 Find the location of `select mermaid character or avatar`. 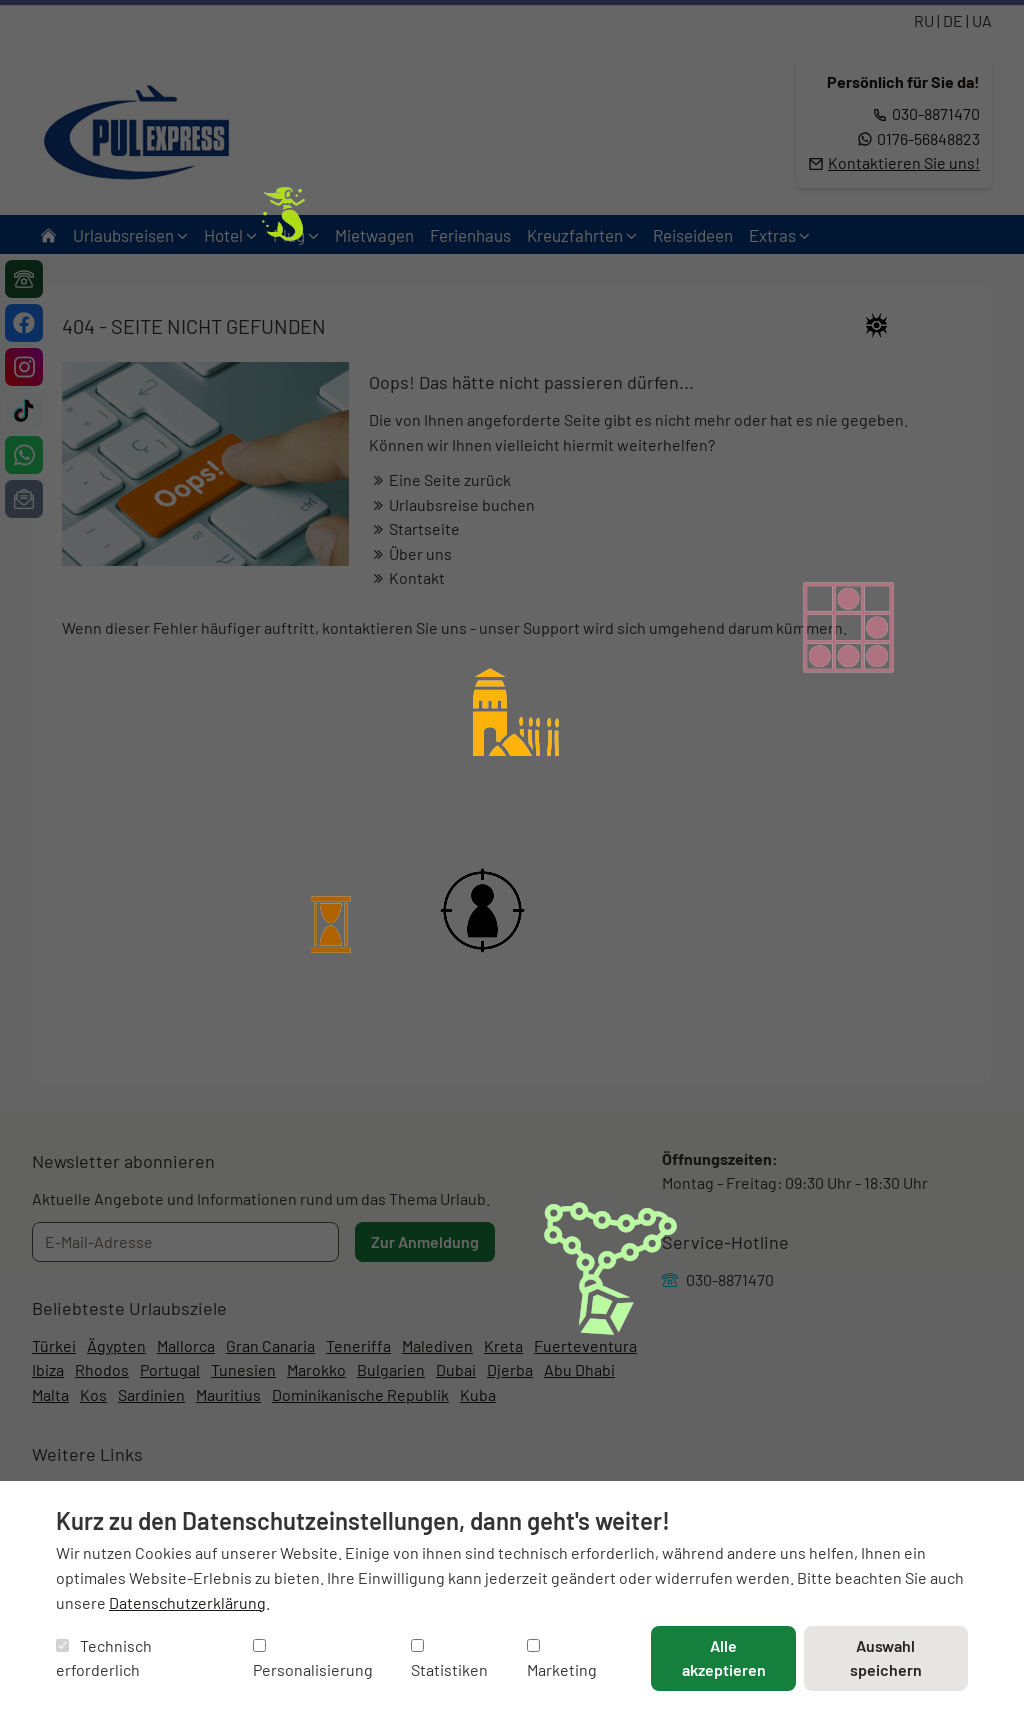

select mermaid character or avatar is located at coordinates (286, 214).